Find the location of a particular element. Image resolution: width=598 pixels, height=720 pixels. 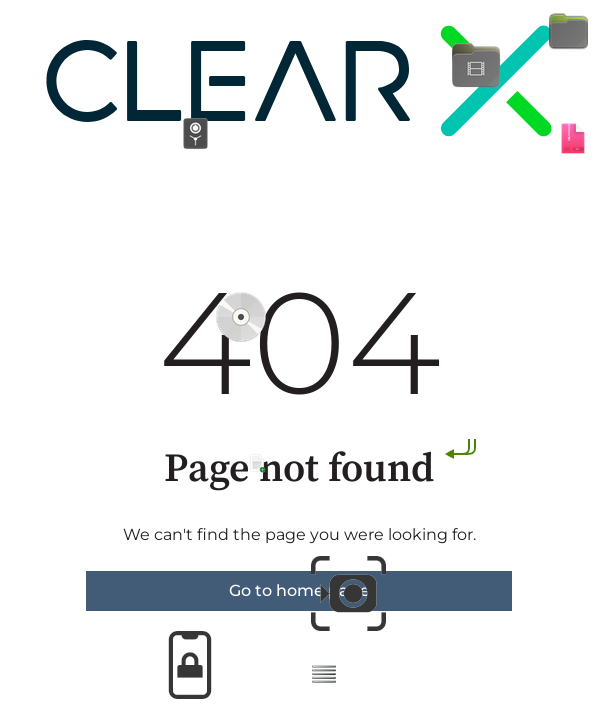

access a remote or network folder is located at coordinates (568, 30).